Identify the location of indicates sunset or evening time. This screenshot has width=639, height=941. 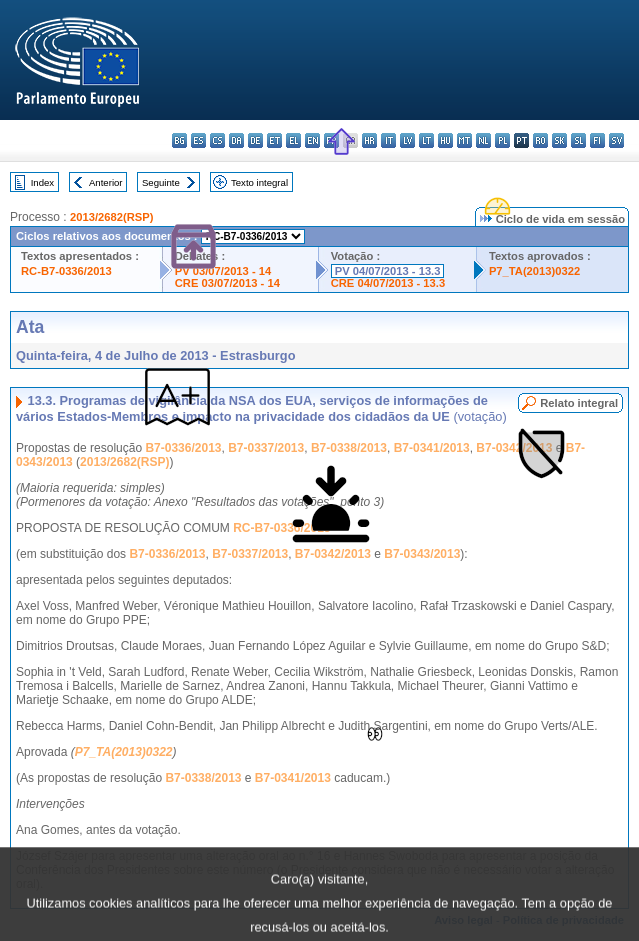
(331, 504).